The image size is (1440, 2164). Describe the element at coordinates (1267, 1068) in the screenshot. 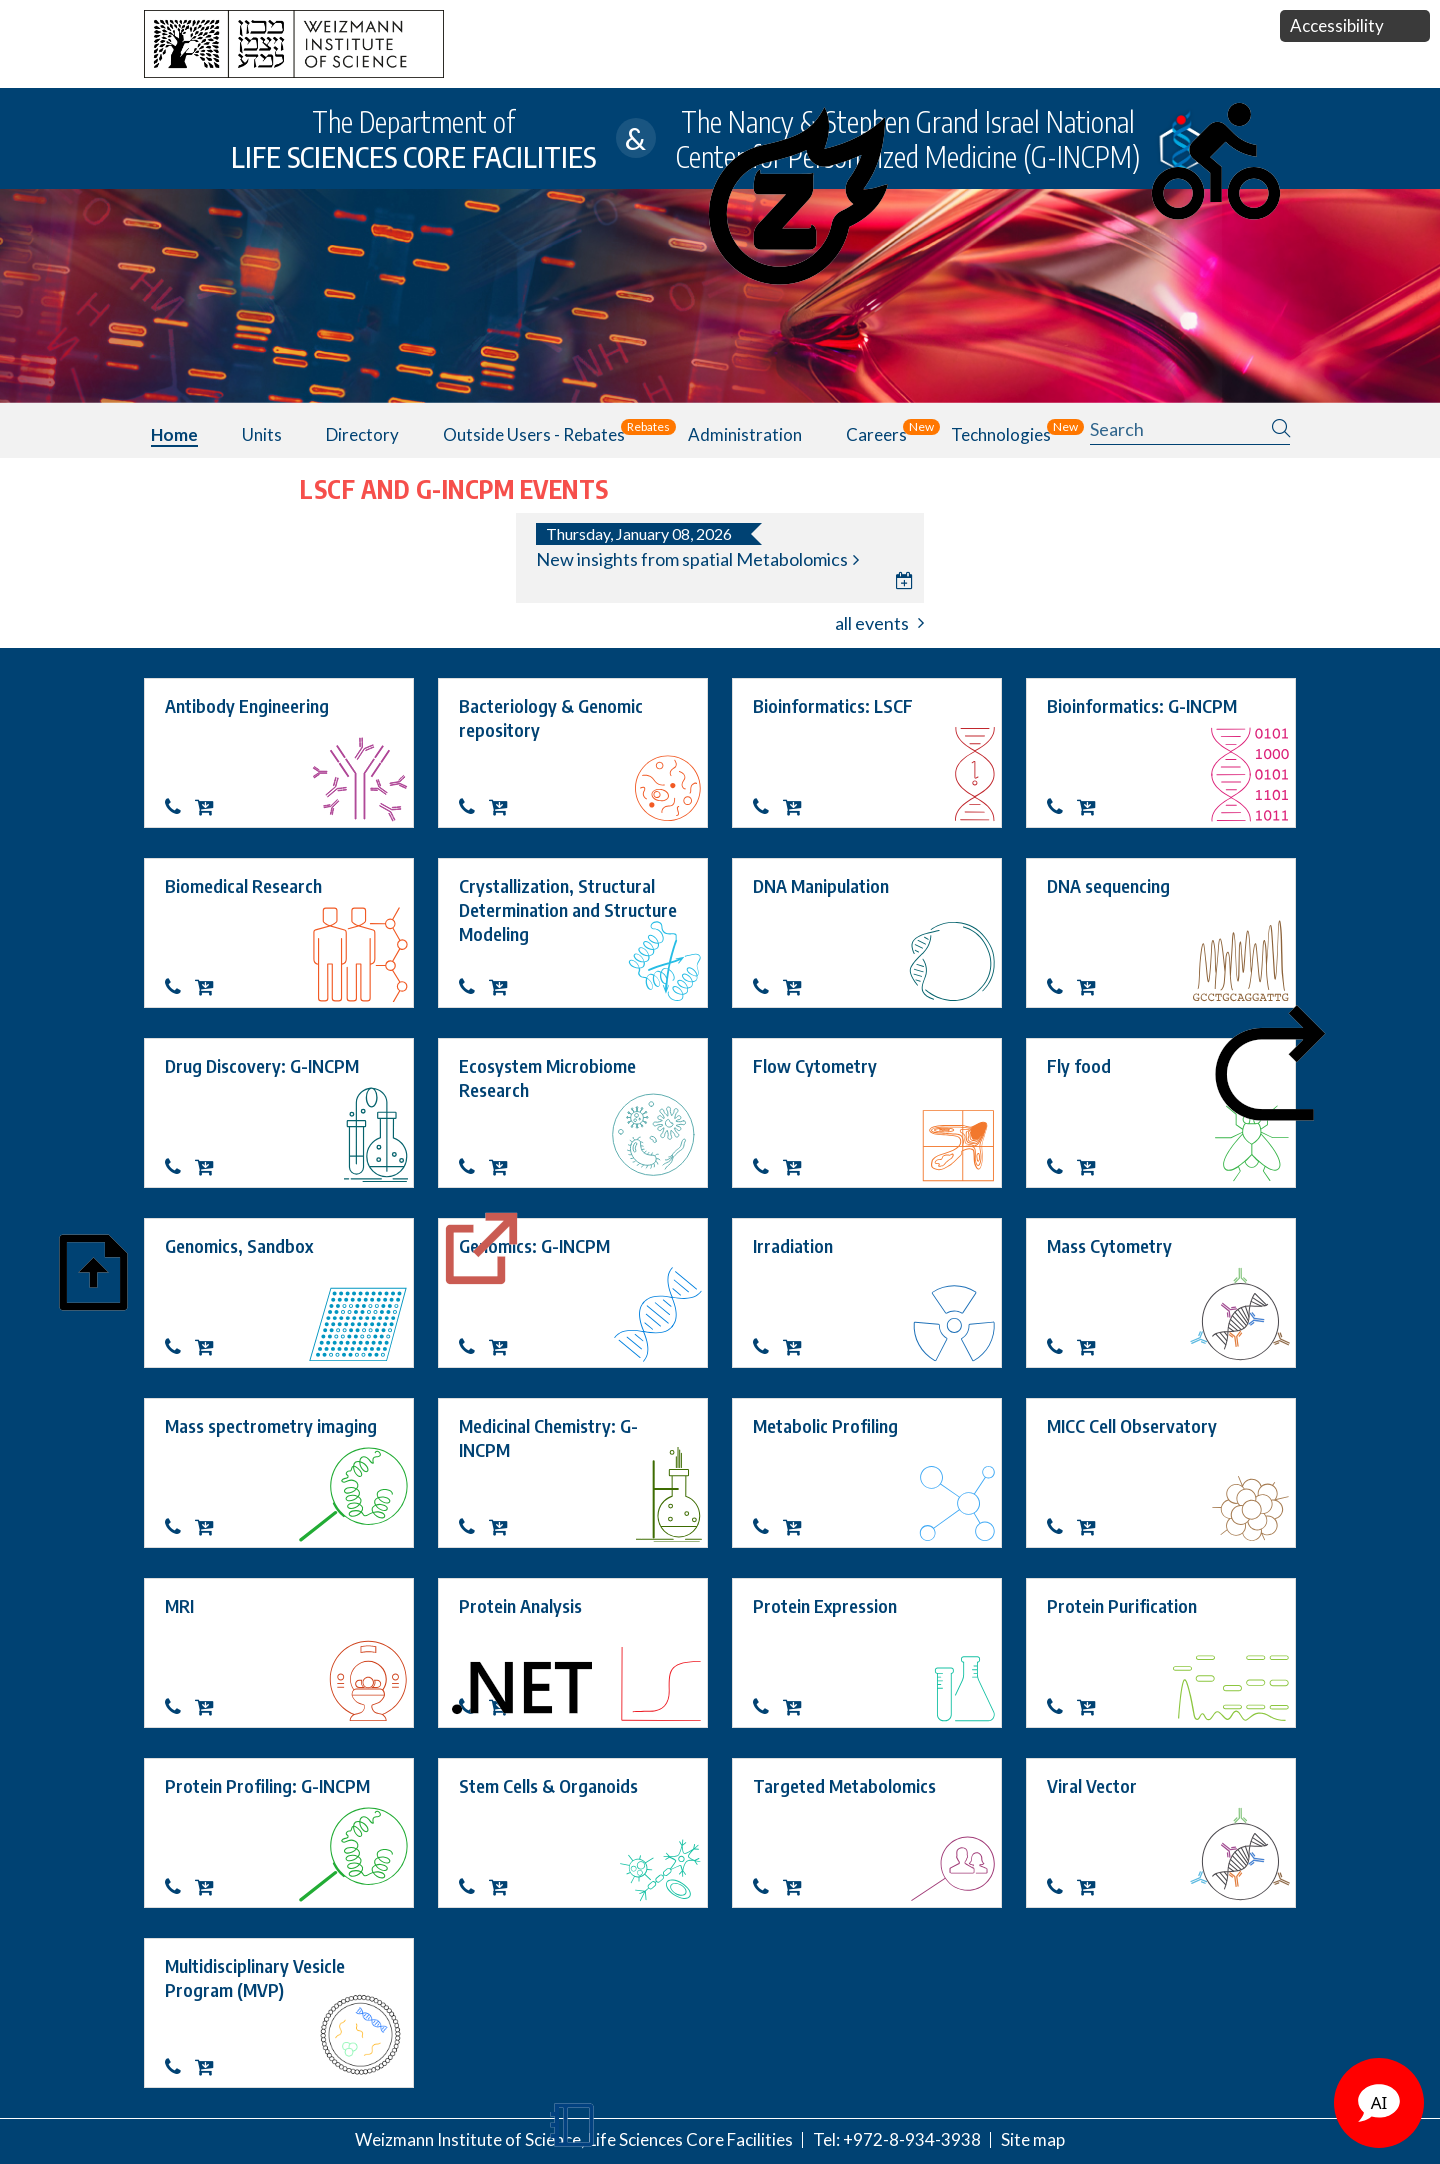

I see `redo last action` at that location.